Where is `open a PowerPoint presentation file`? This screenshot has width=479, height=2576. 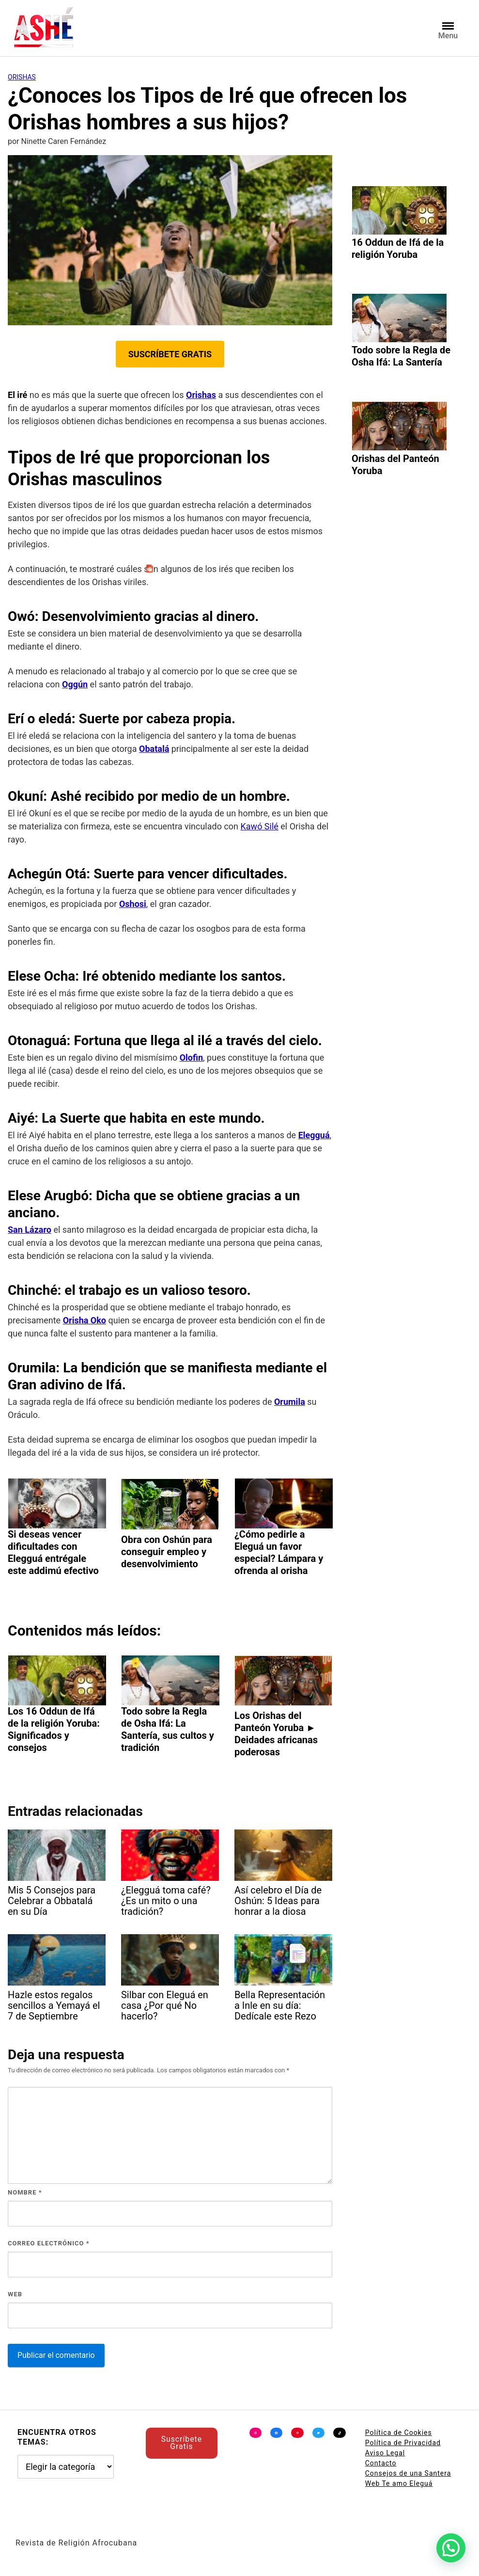 open a PowerPoint presentation file is located at coordinates (150, 569).